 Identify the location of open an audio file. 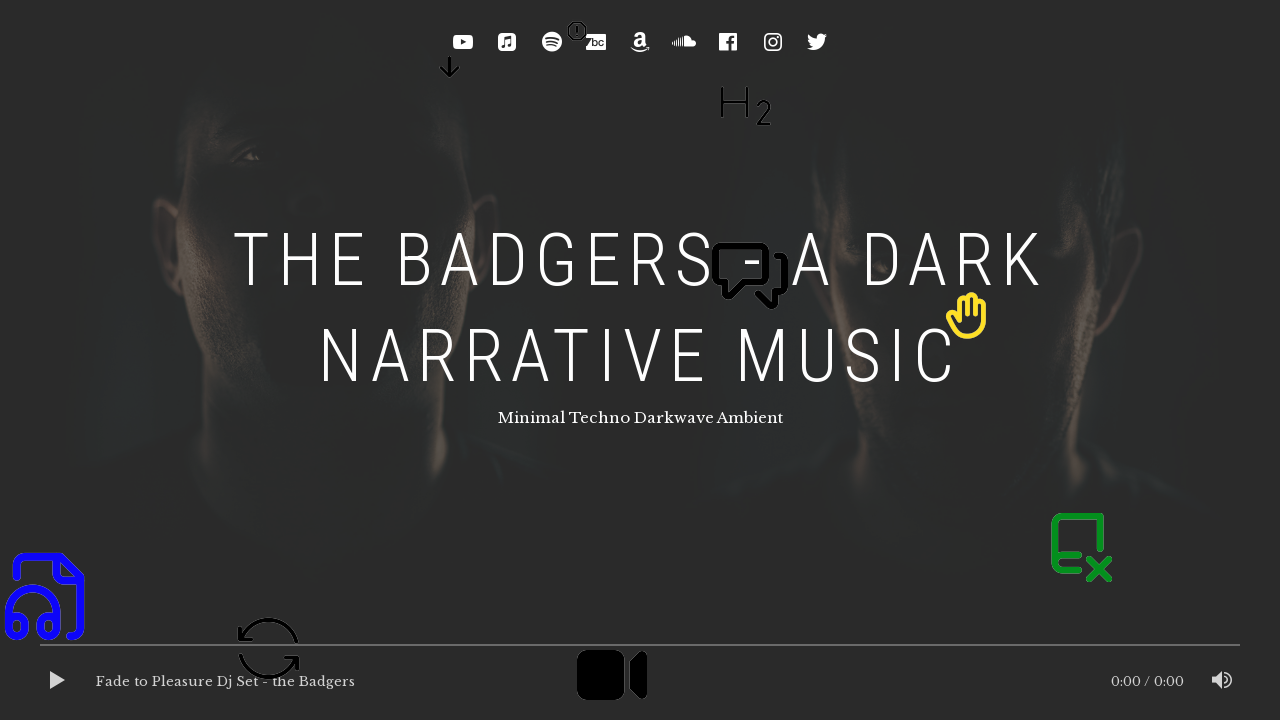
(48, 596).